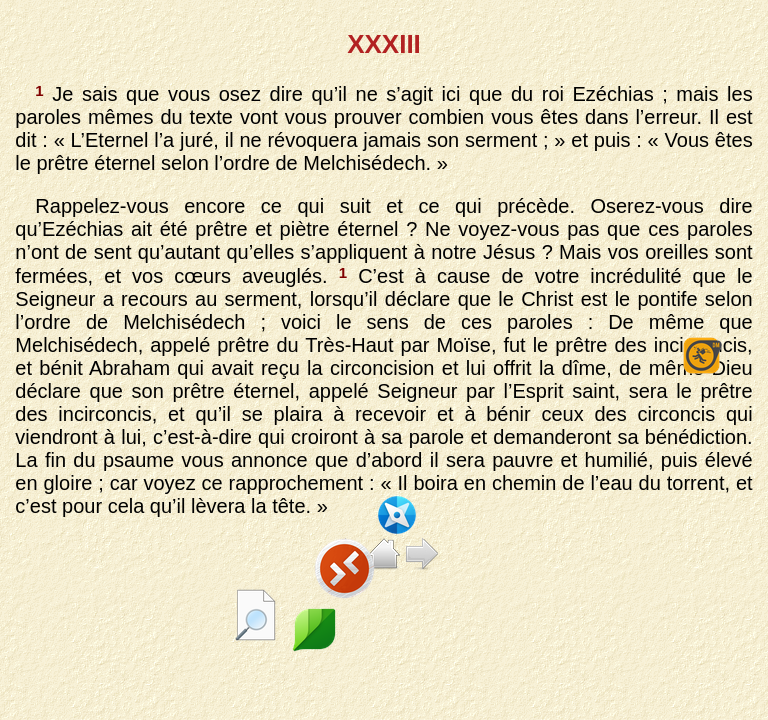 The image size is (768, 720). Describe the element at coordinates (701, 355) in the screenshot. I see `launch half-life 2: deathmatch` at that location.